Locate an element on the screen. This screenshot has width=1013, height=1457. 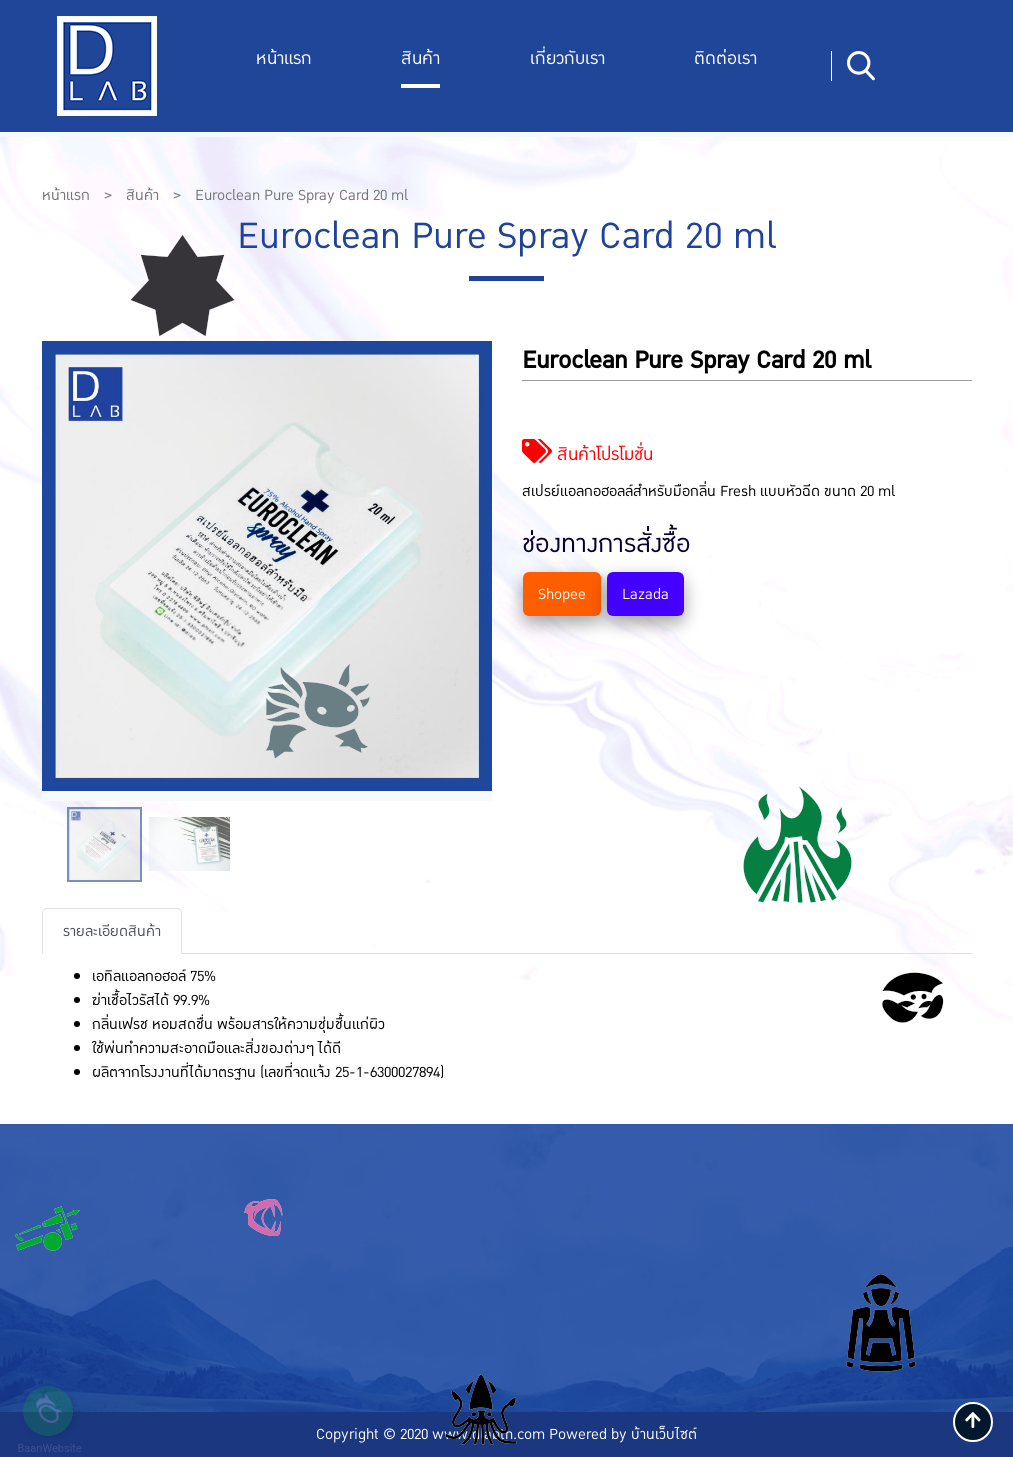
axolotl character or mascot icon is located at coordinates (317, 706).